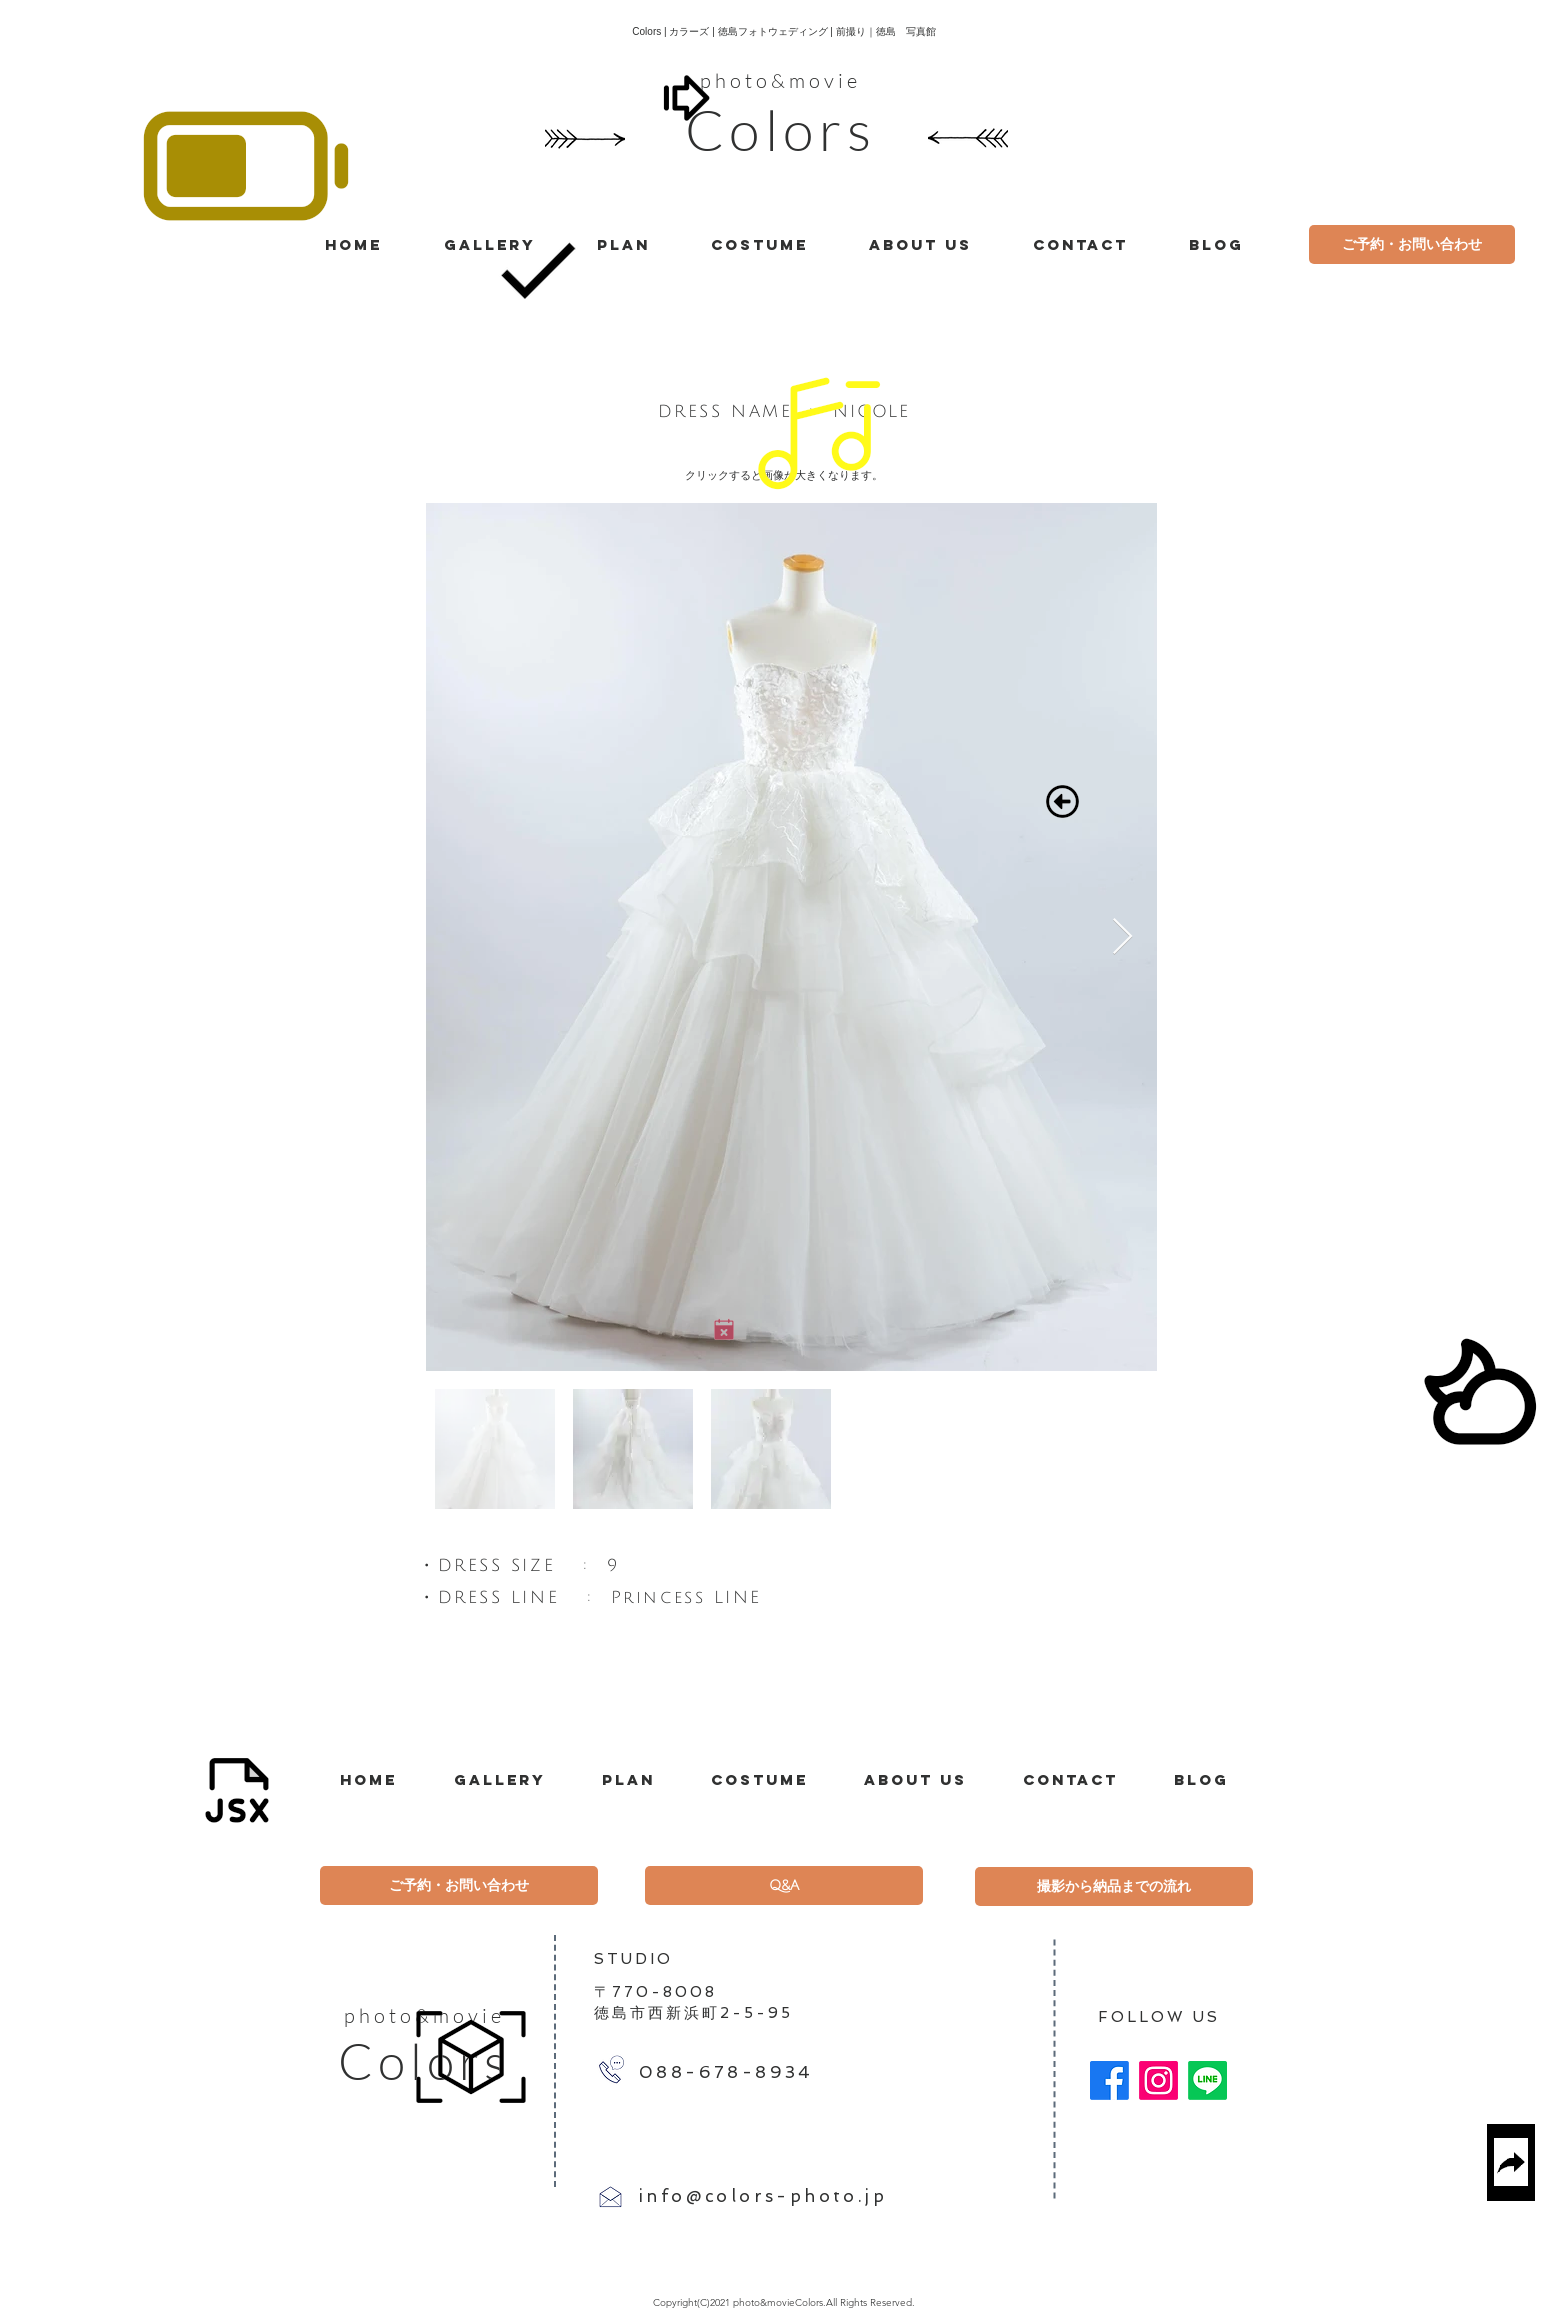 Image resolution: width=1568 pixels, height=2309 pixels. Describe the element at coordinates (239, 1793) in the screenshot. I see `a JSX file type indicator` at that location.